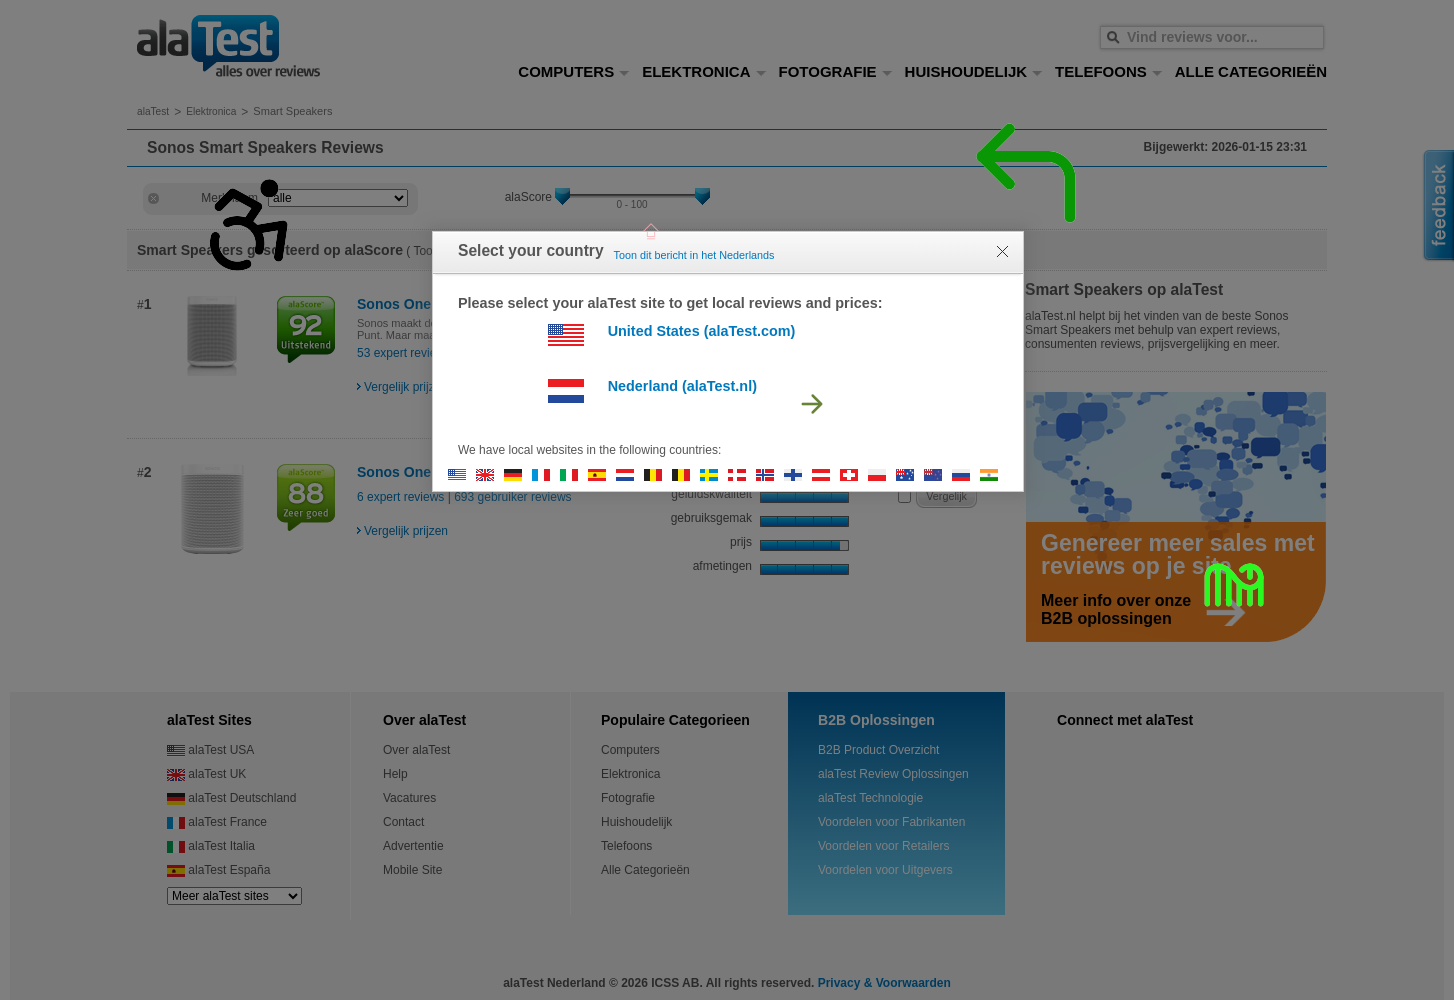 The width and height of the screenshot is (1454, 1000). I want to click on go back to the previous screen, so click(1026, 173).